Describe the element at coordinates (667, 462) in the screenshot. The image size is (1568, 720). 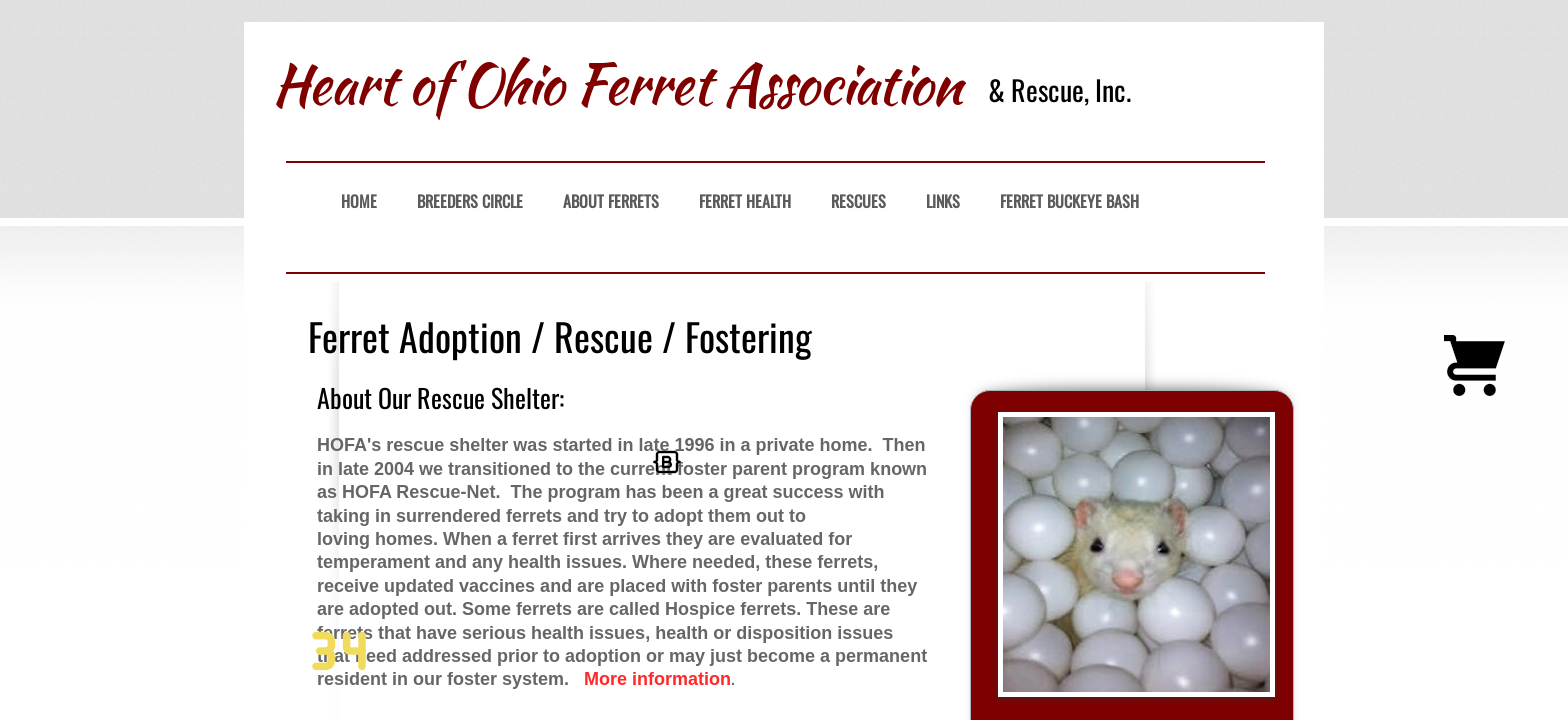
I see `bootstrap framework logo` at that location.